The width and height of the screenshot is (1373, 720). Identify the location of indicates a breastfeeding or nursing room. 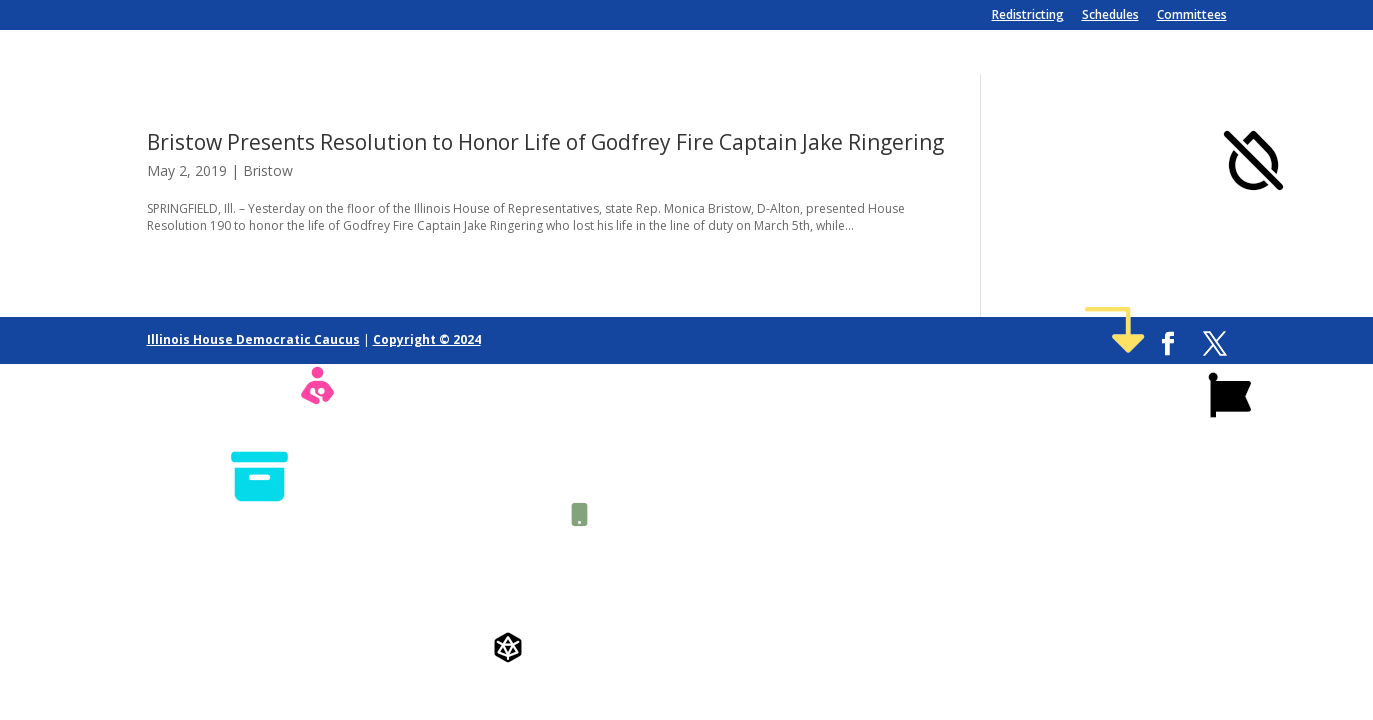
(317, 385).